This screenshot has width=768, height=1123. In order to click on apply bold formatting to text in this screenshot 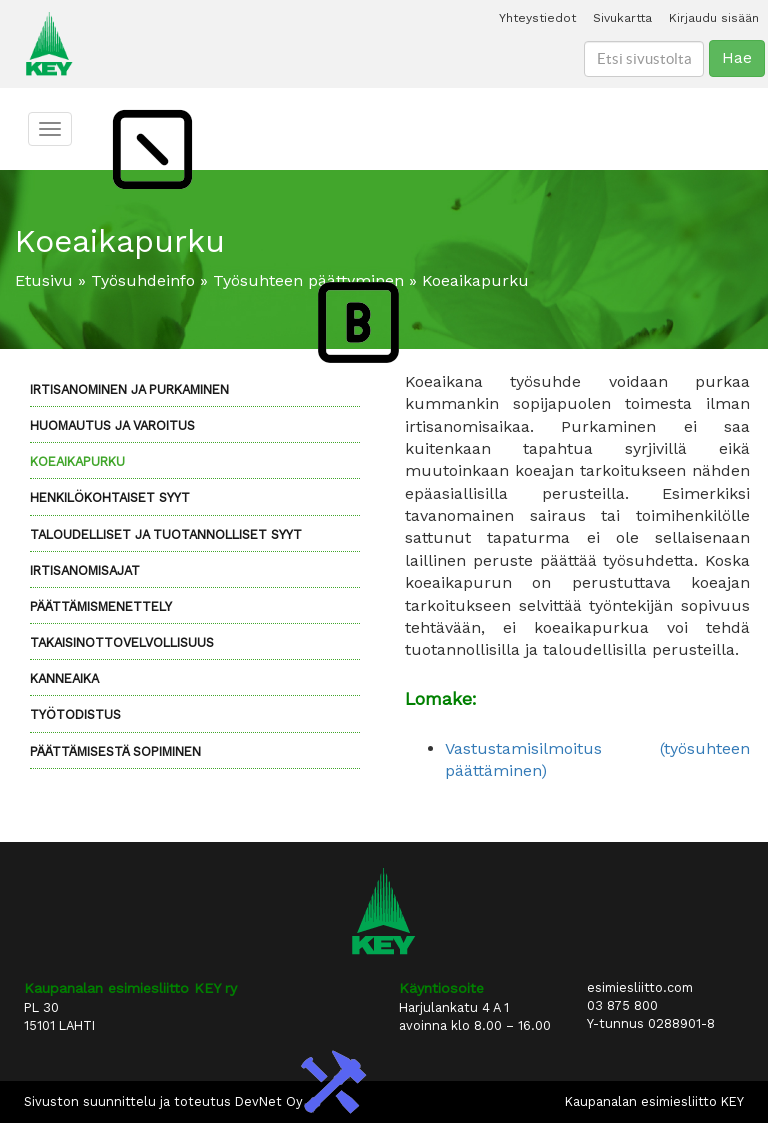, I will do `click(358, 322)`.